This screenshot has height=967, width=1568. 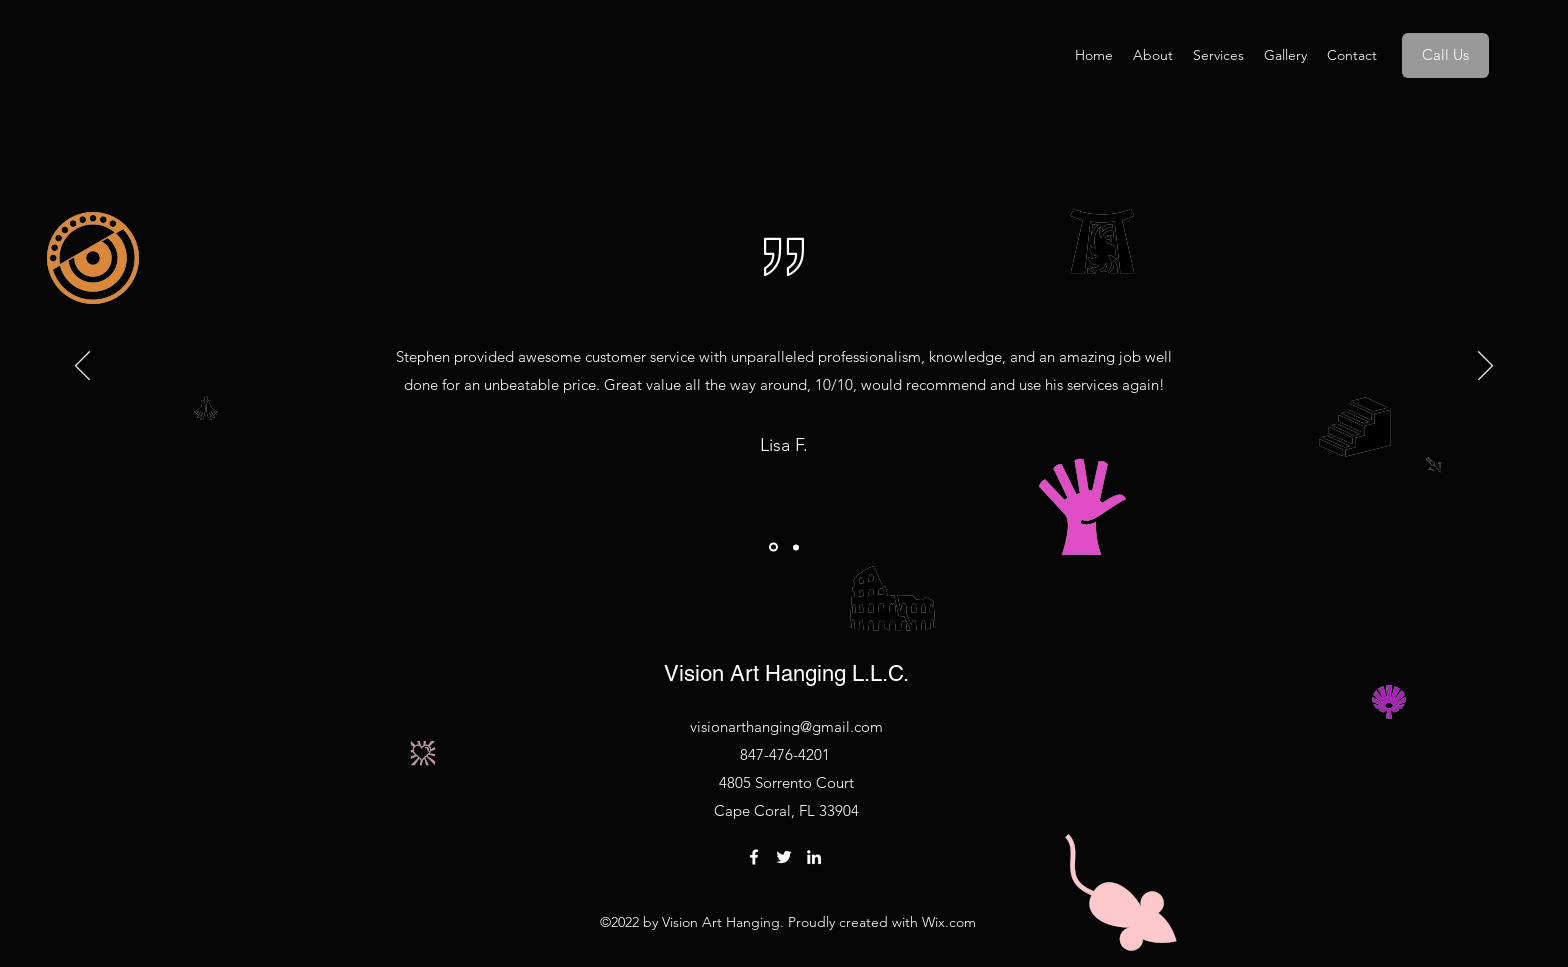 What do you see at coordinates (1389, 702) in the screenshot?
I see `decorative fan or palm frond icon` at bounding box center [1389, 702].